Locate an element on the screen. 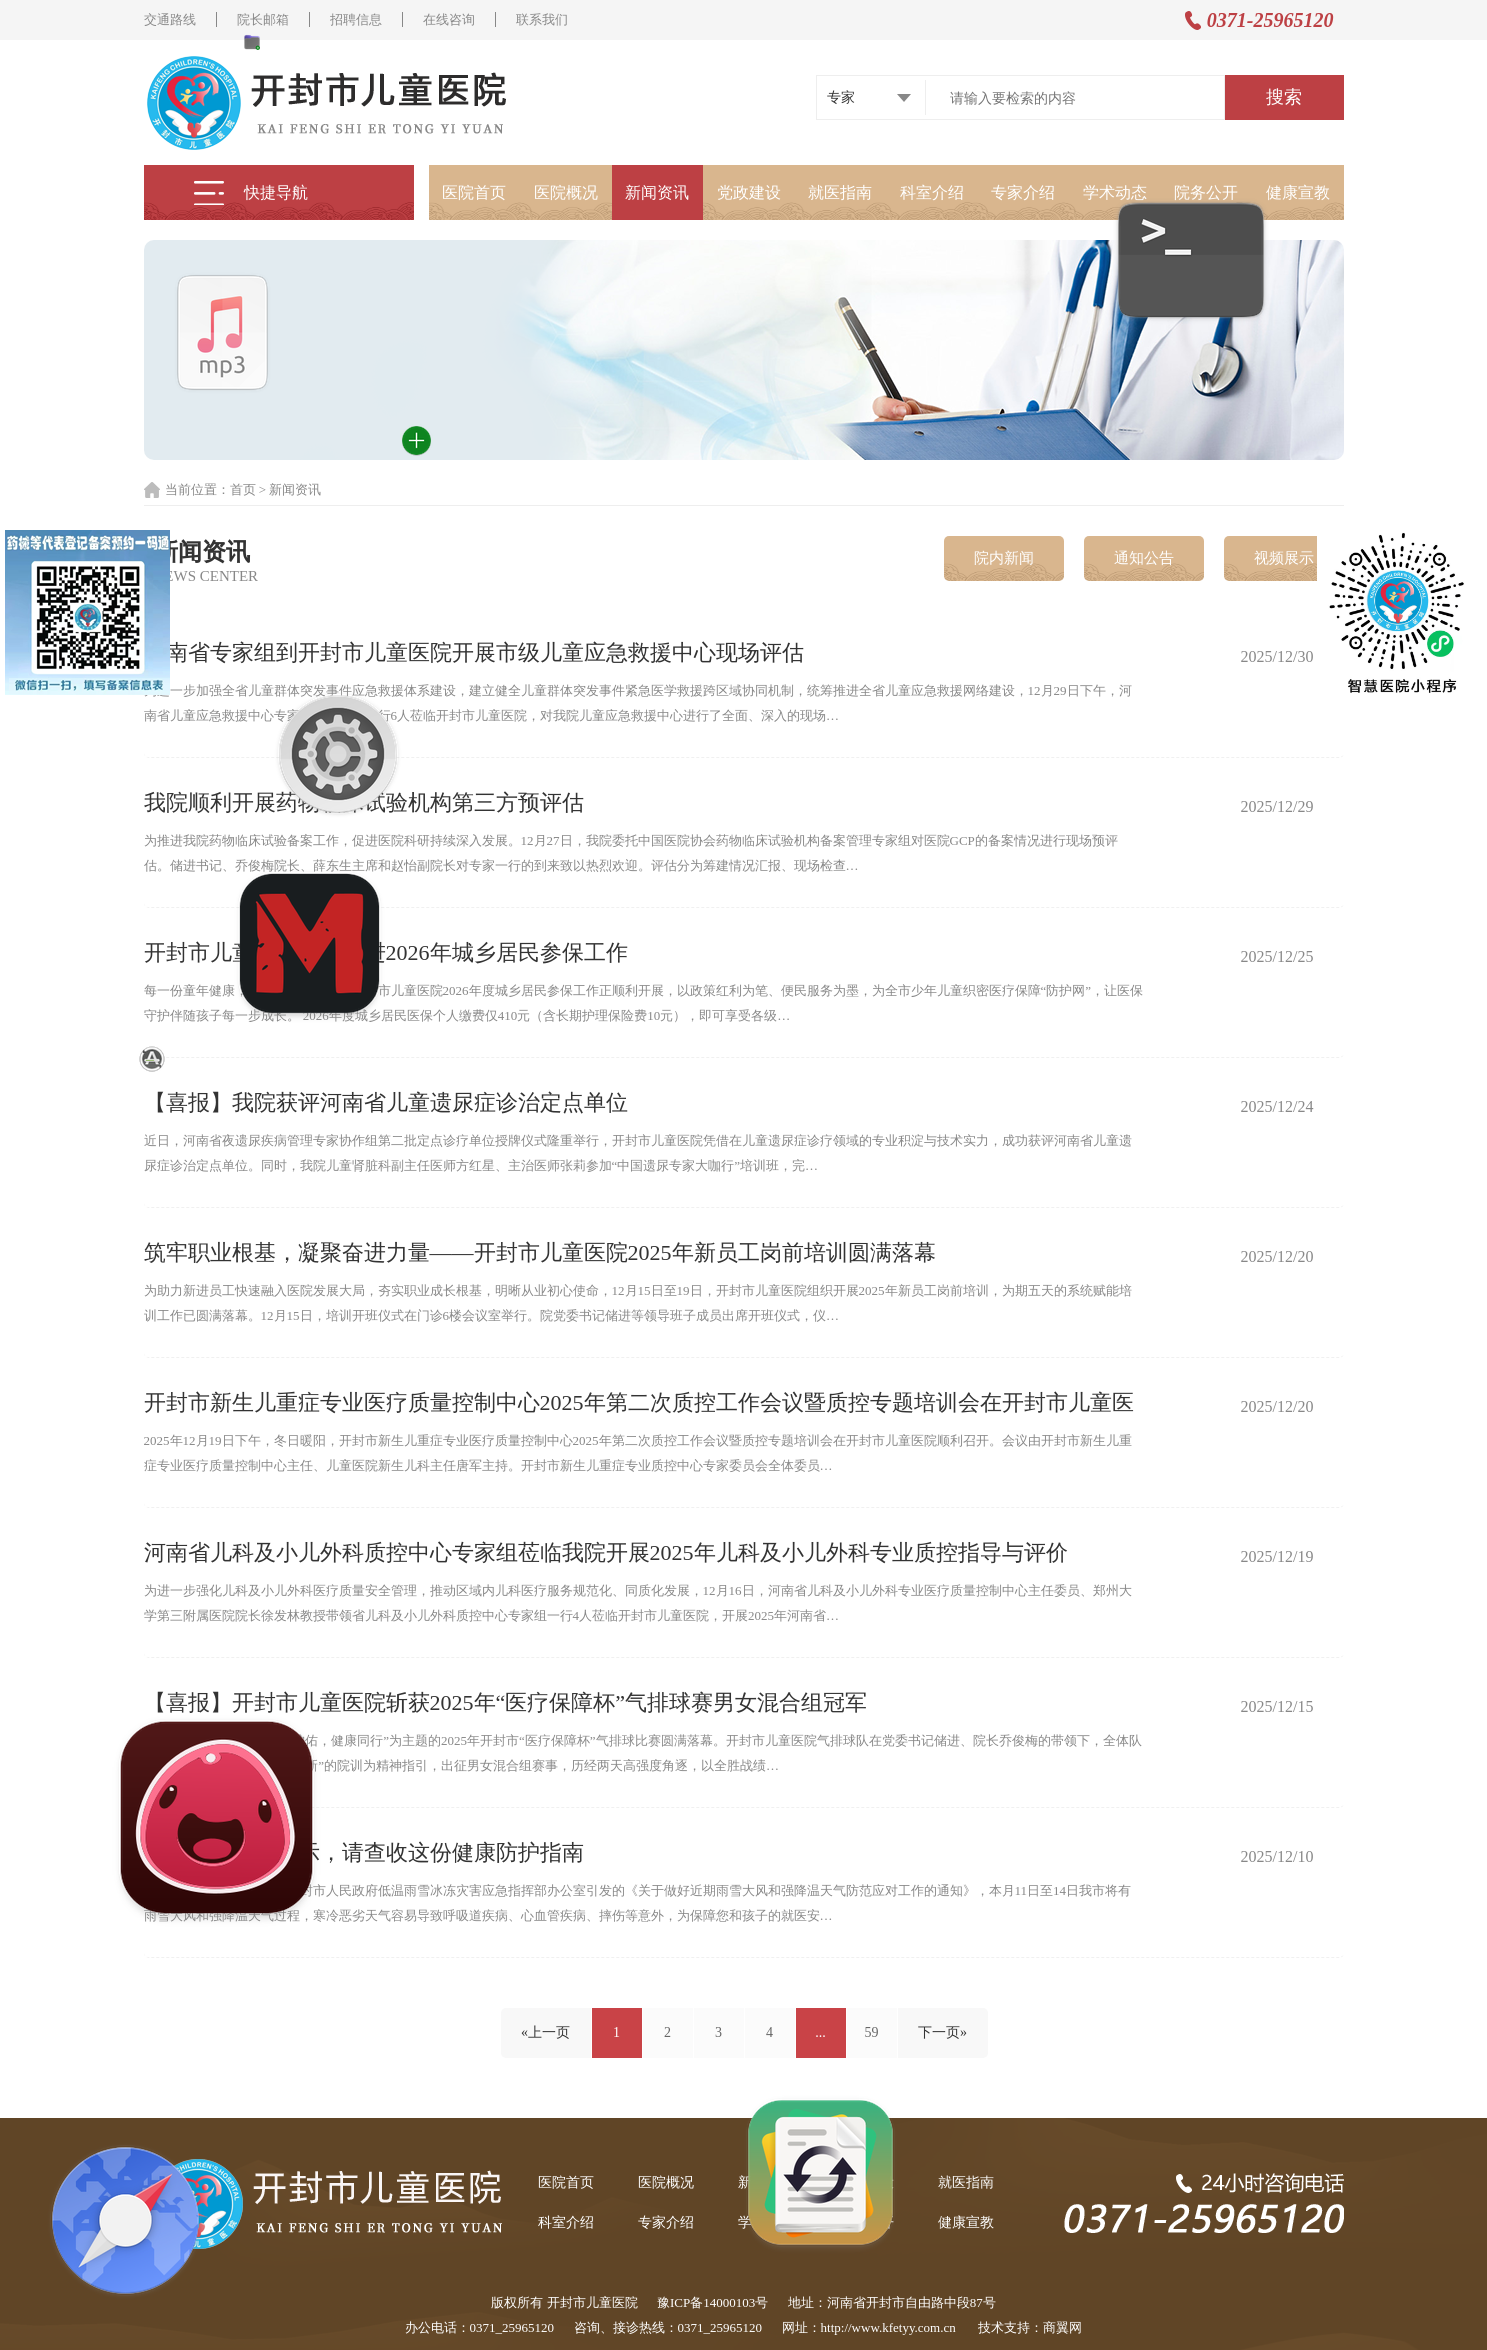 Image resolution: width=1487 pixels, height=2350 pixels. check for available software updates is located at coordinates (152, 1059).